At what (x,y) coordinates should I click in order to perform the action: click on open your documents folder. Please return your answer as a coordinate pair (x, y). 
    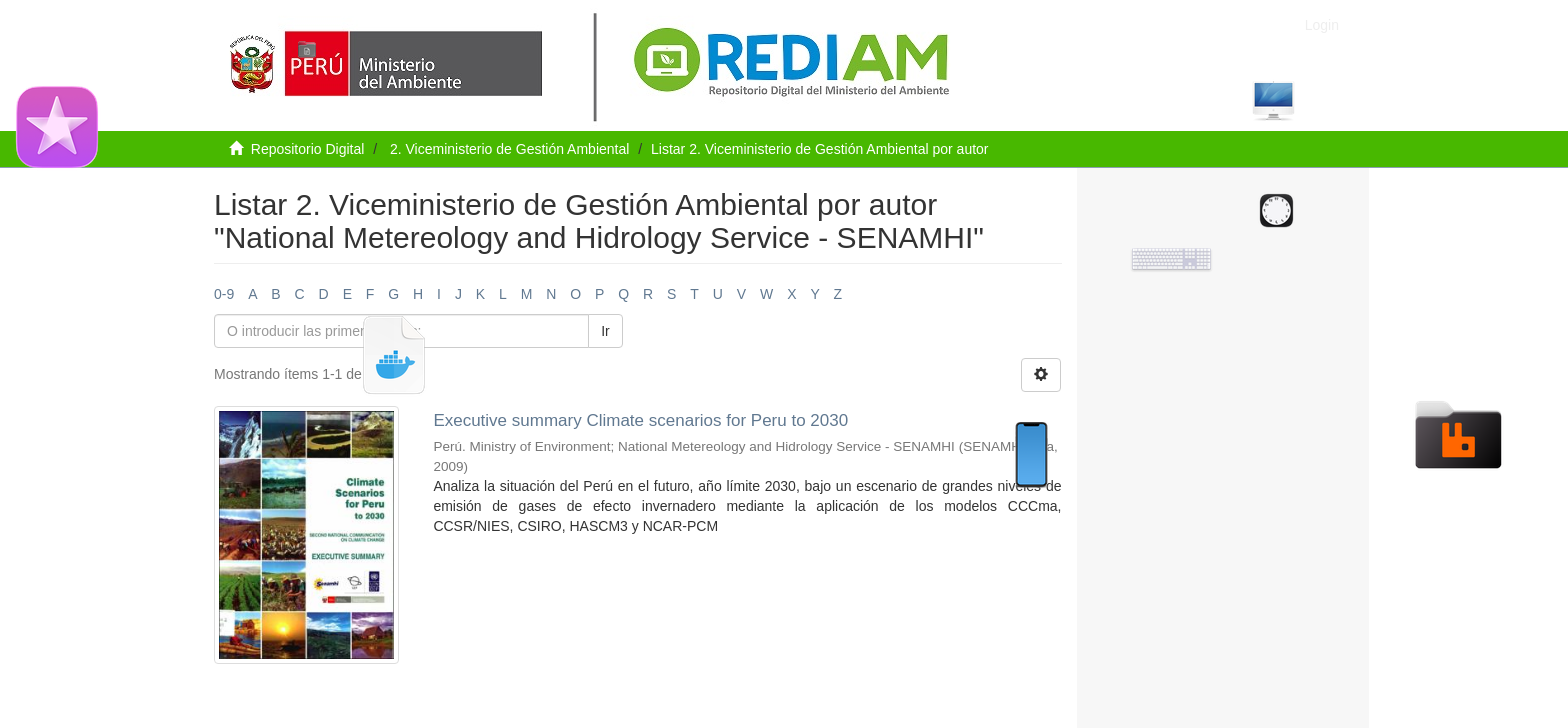
    Looking at the image, I should click on (307, 49).